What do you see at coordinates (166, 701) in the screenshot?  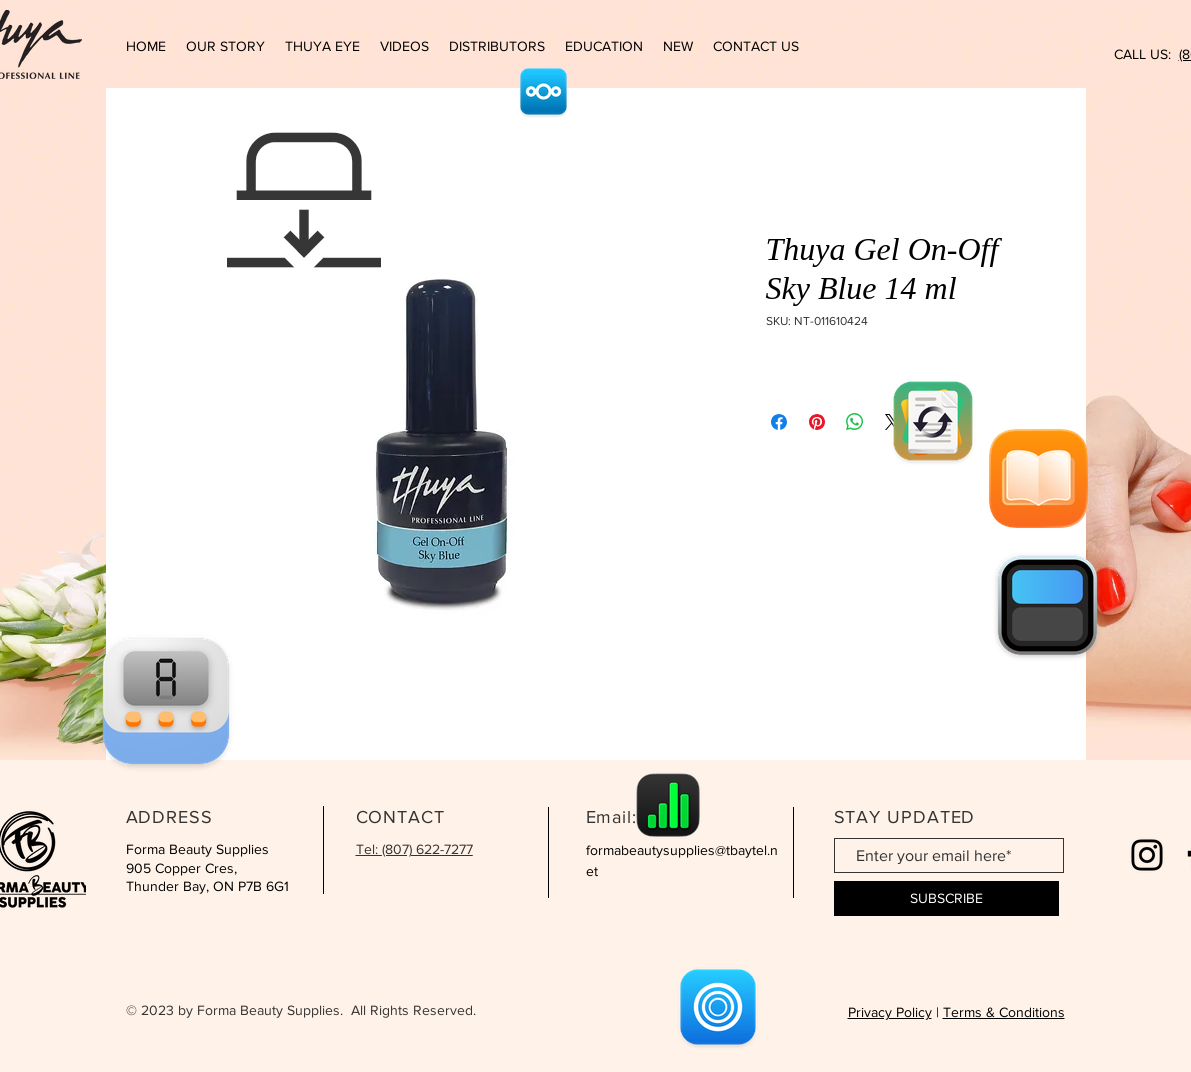 I see `open chromatic app for guitar tuning` at bounding box center [166, 701].